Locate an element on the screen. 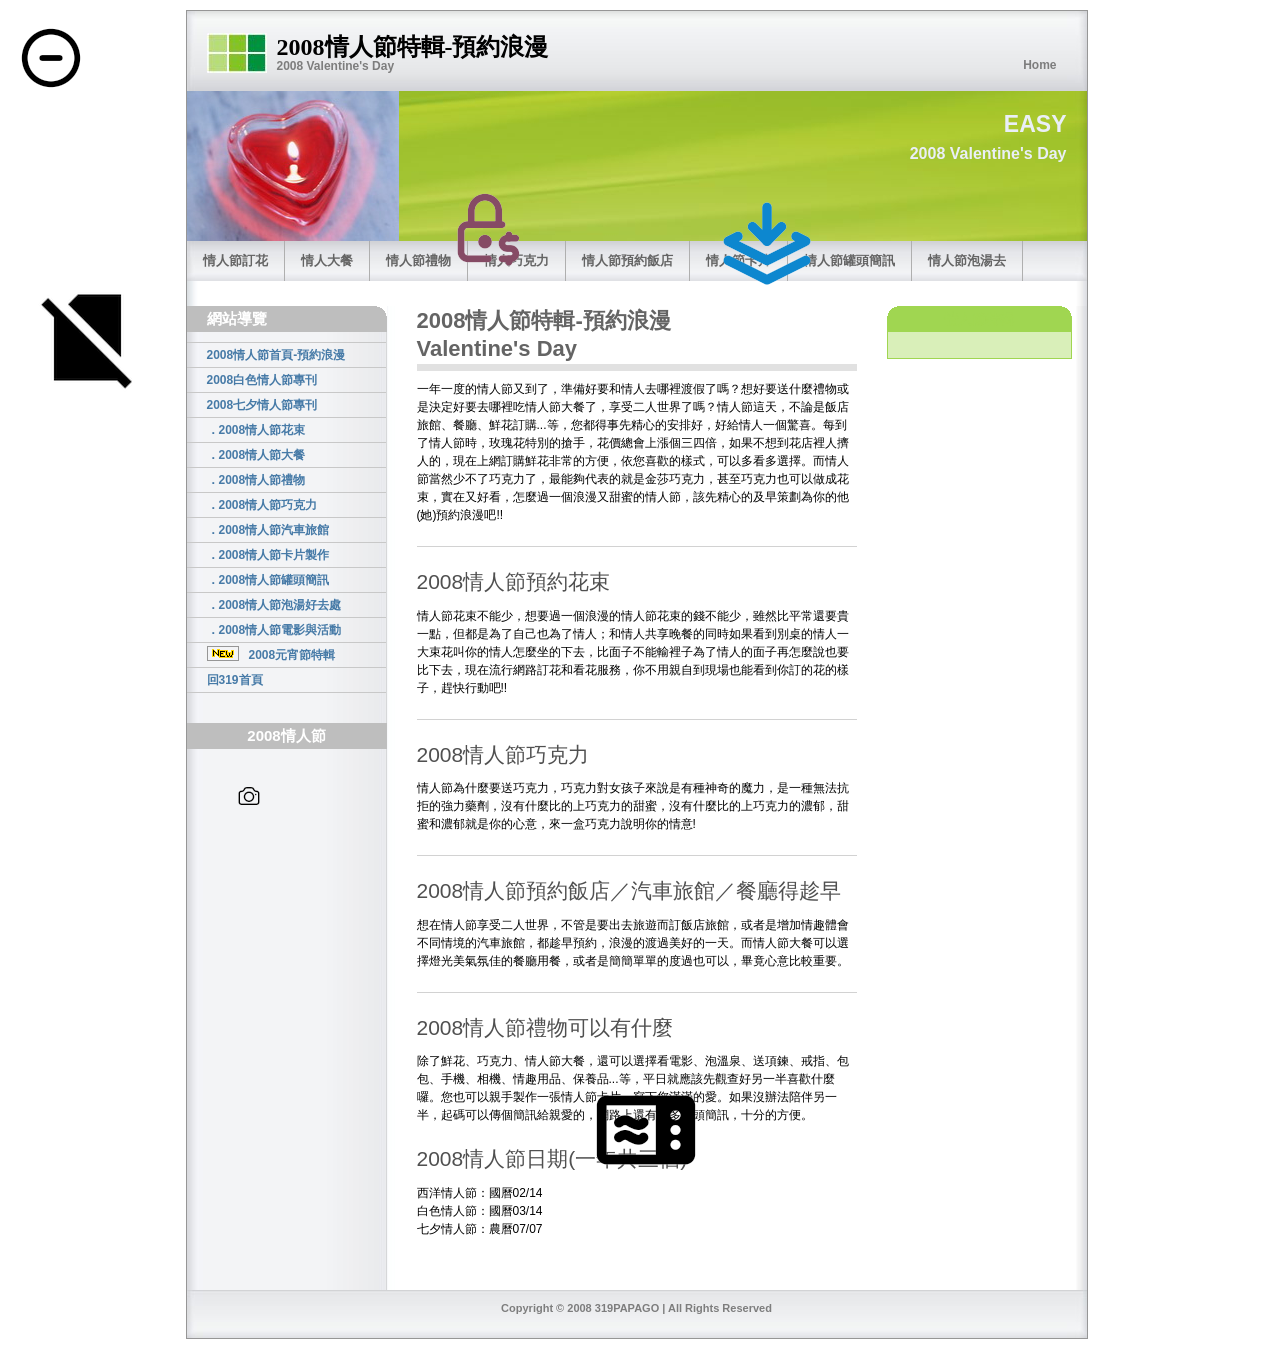 The width and height of the screenshot is (1273, 1349). add item to stack is located at coordinates (767, 246).